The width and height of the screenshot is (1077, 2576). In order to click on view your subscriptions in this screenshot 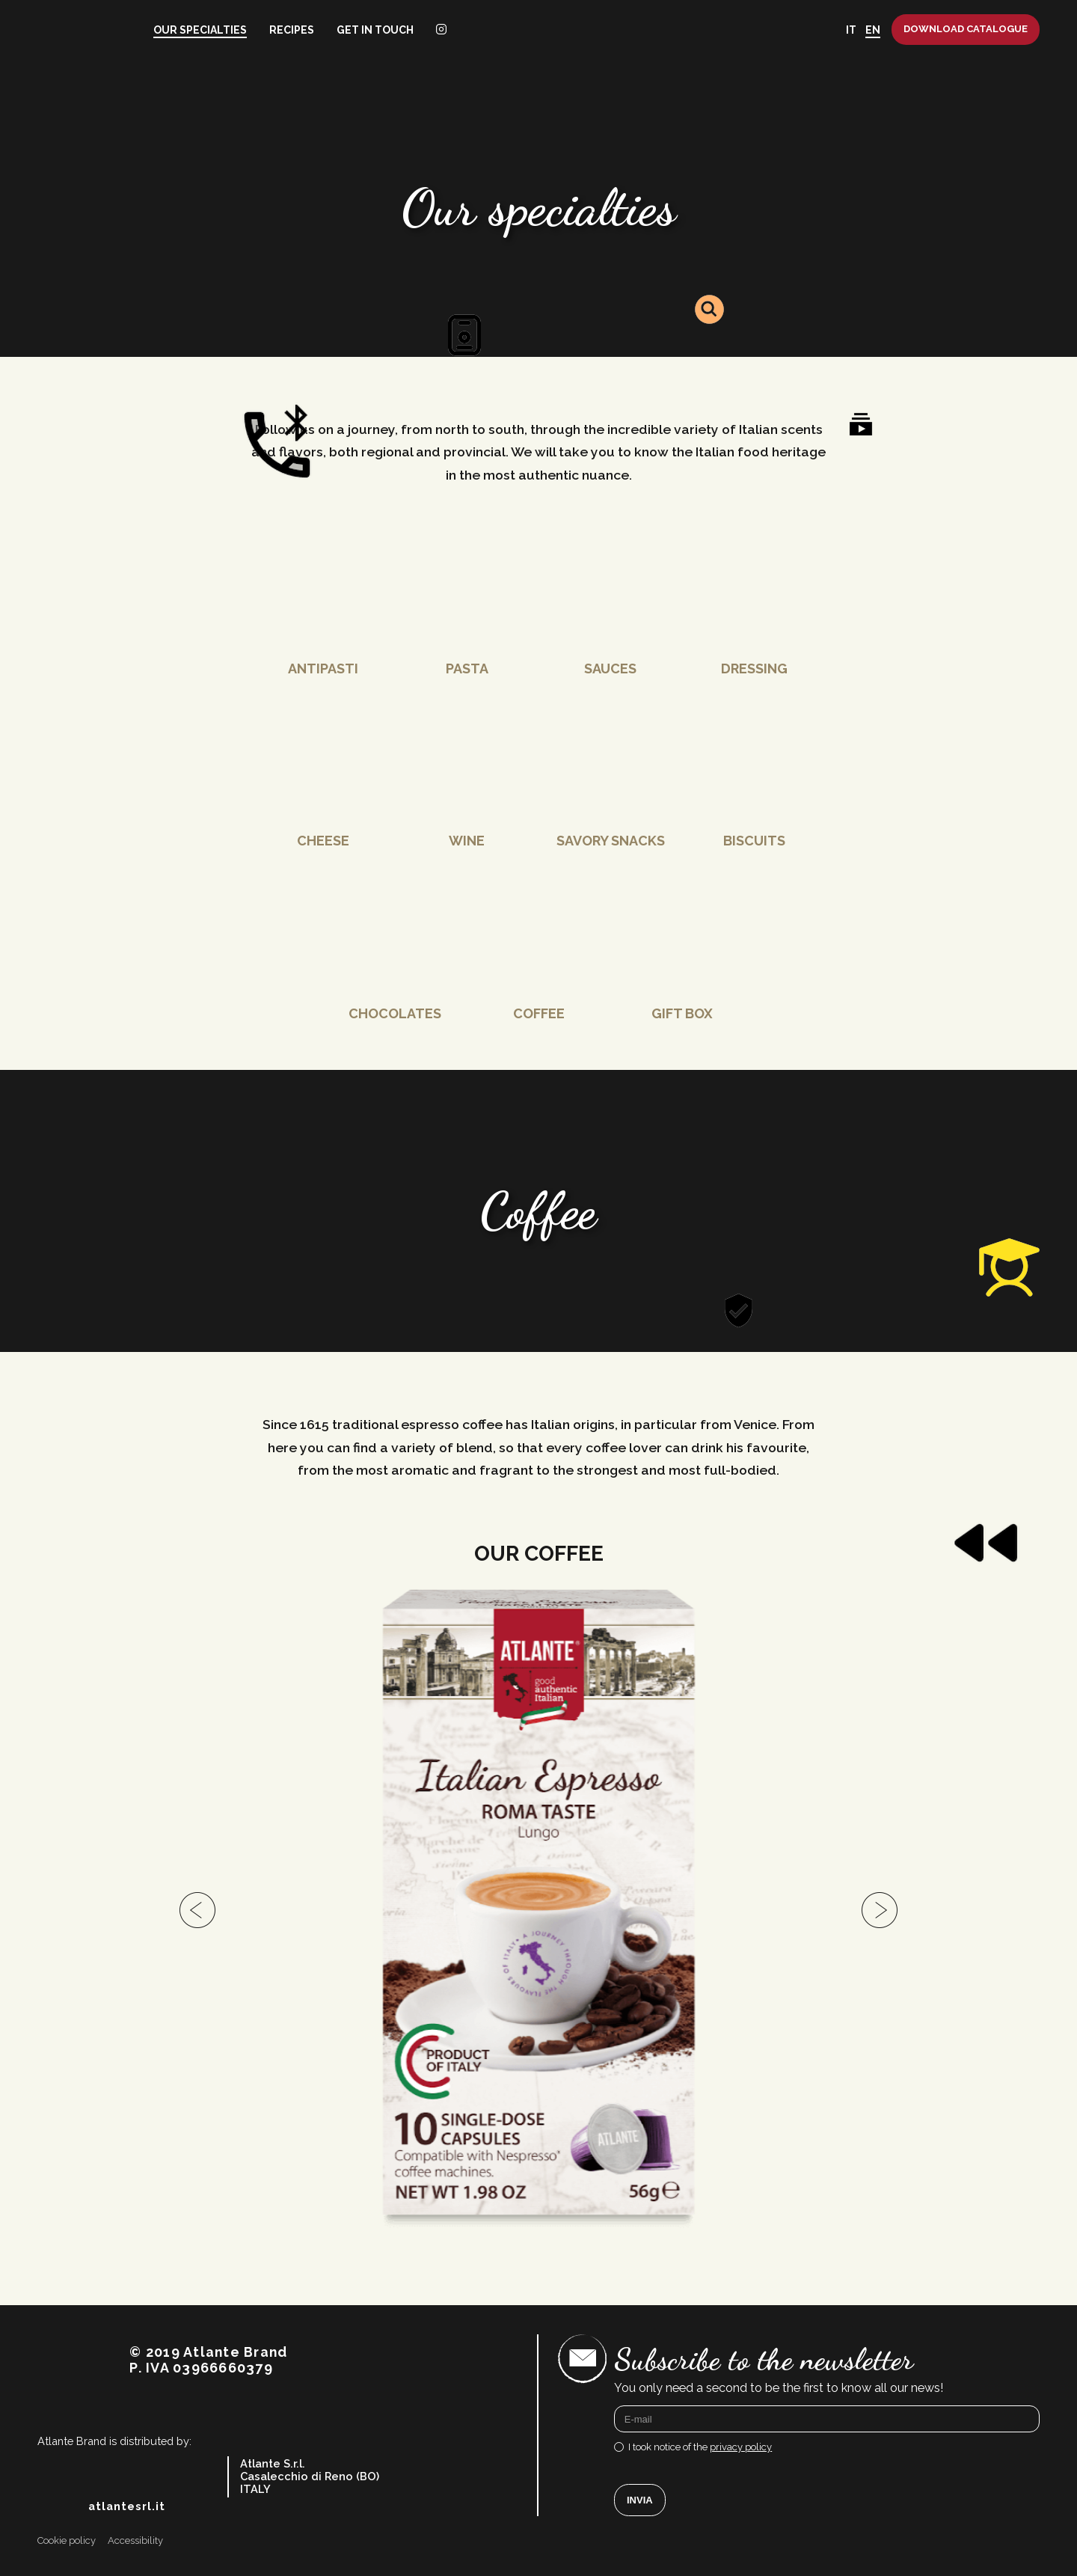, I will do `click(861, 424)`.